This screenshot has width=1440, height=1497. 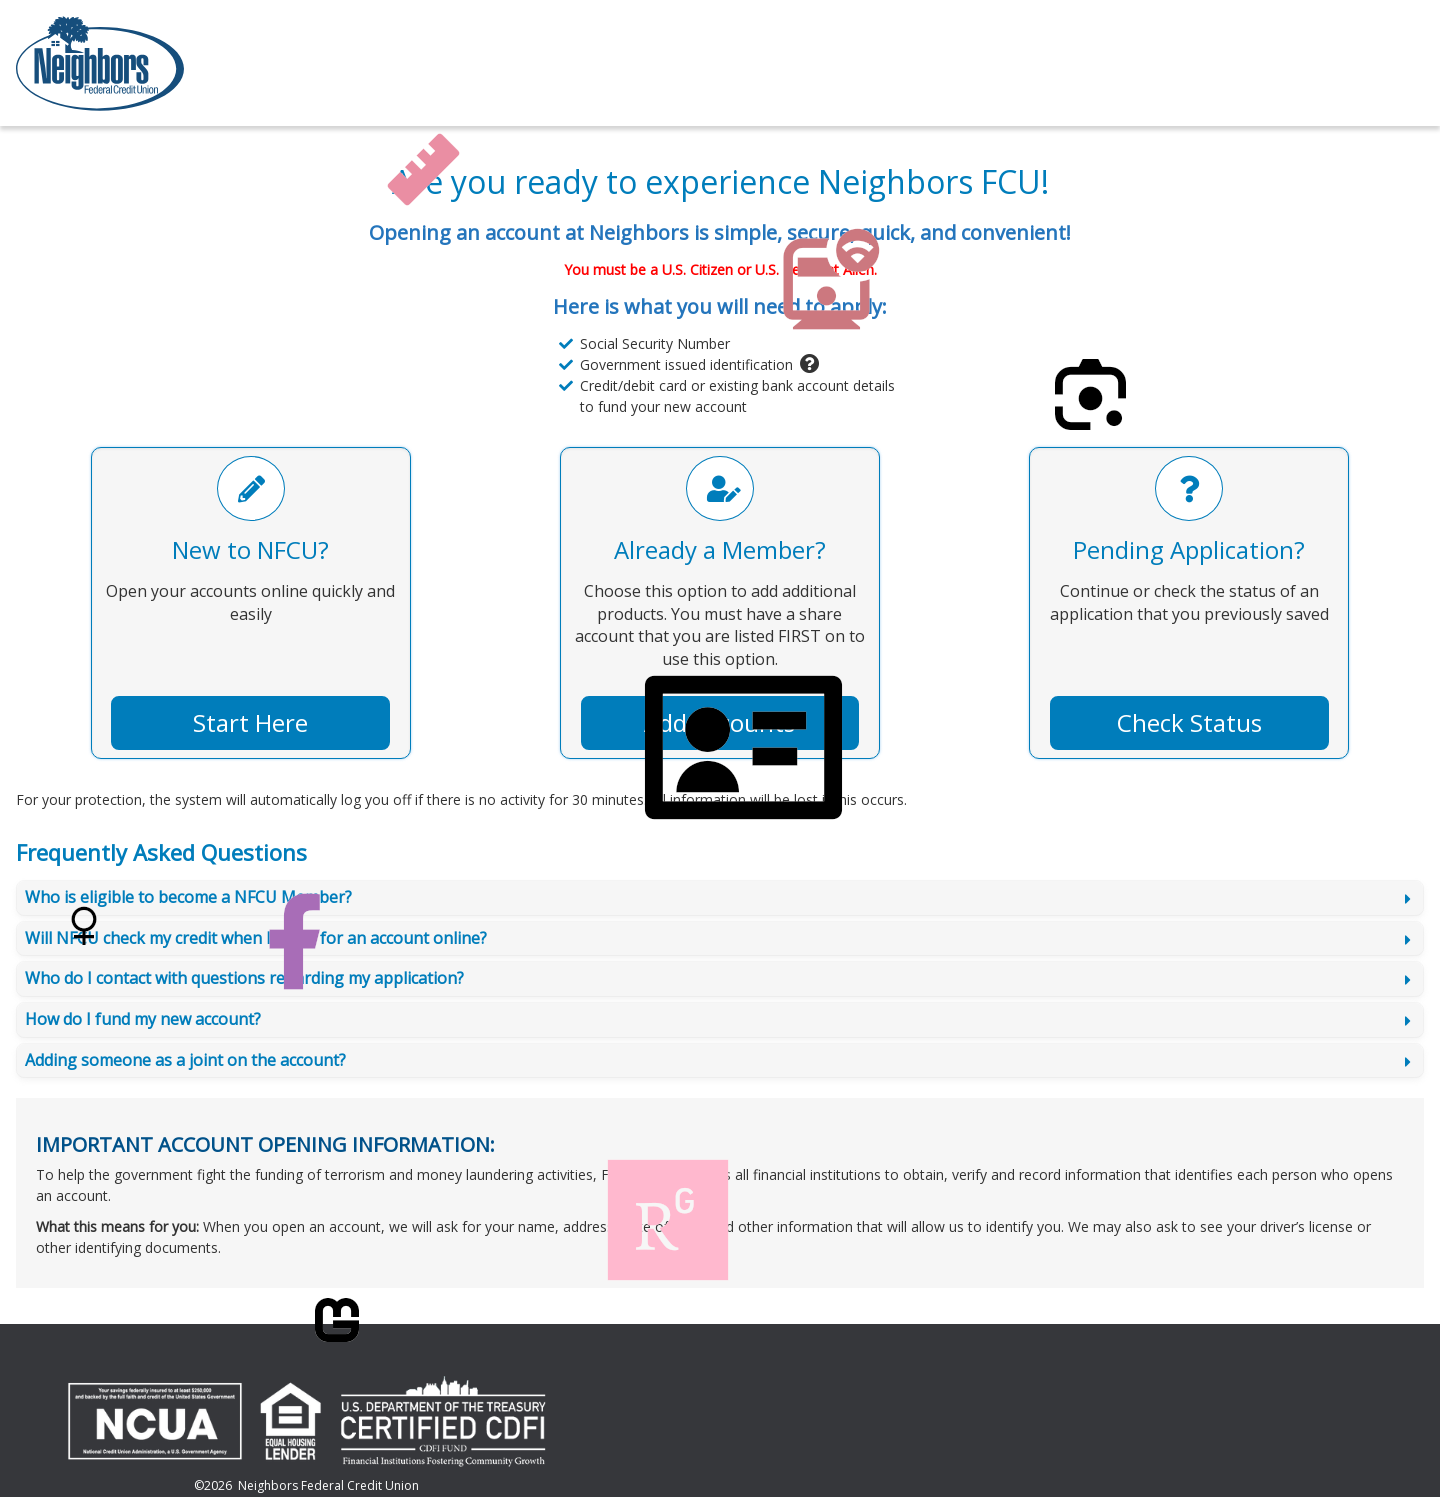 I want to click on visit ResearchGate profile or page, so click(x=668, y=1220).